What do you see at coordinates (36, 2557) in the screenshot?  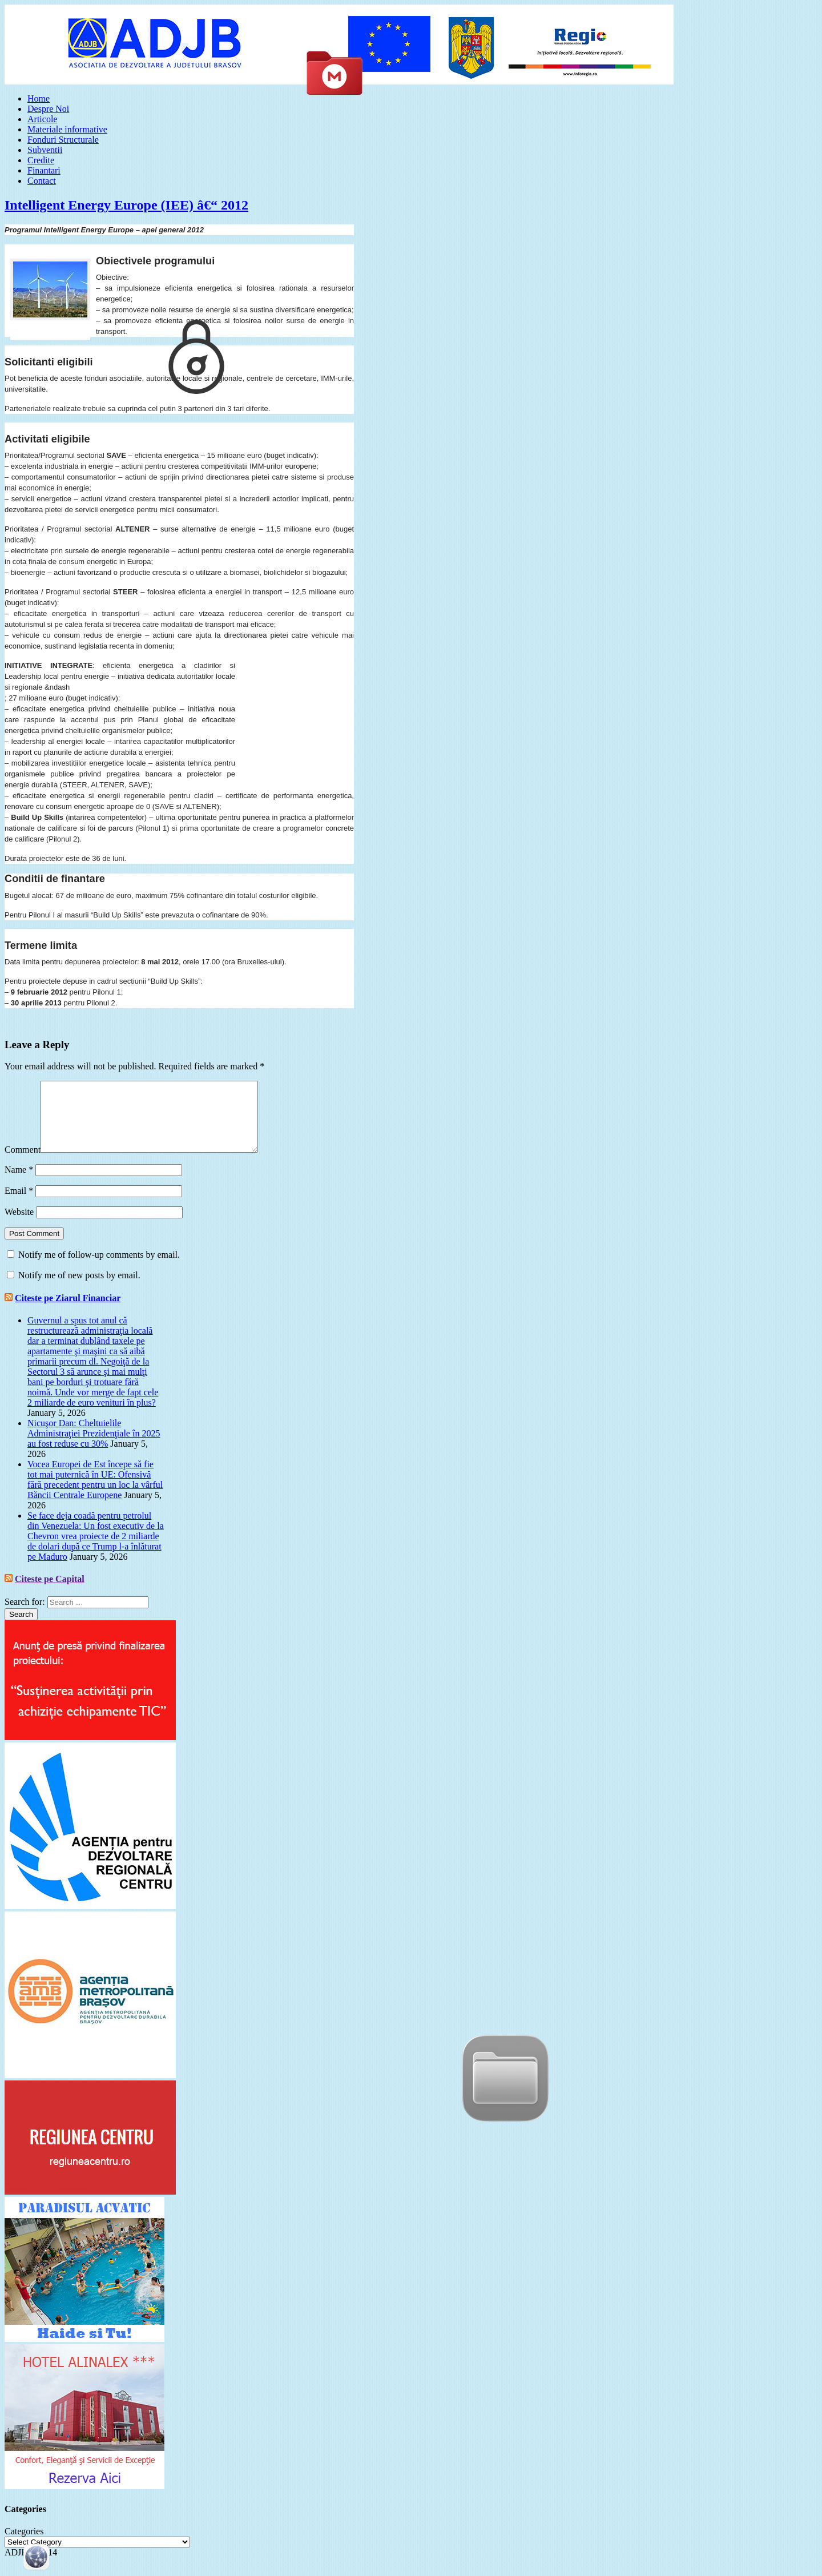 I see `access network file system or shared storage` at bounding box center [36, 2557].